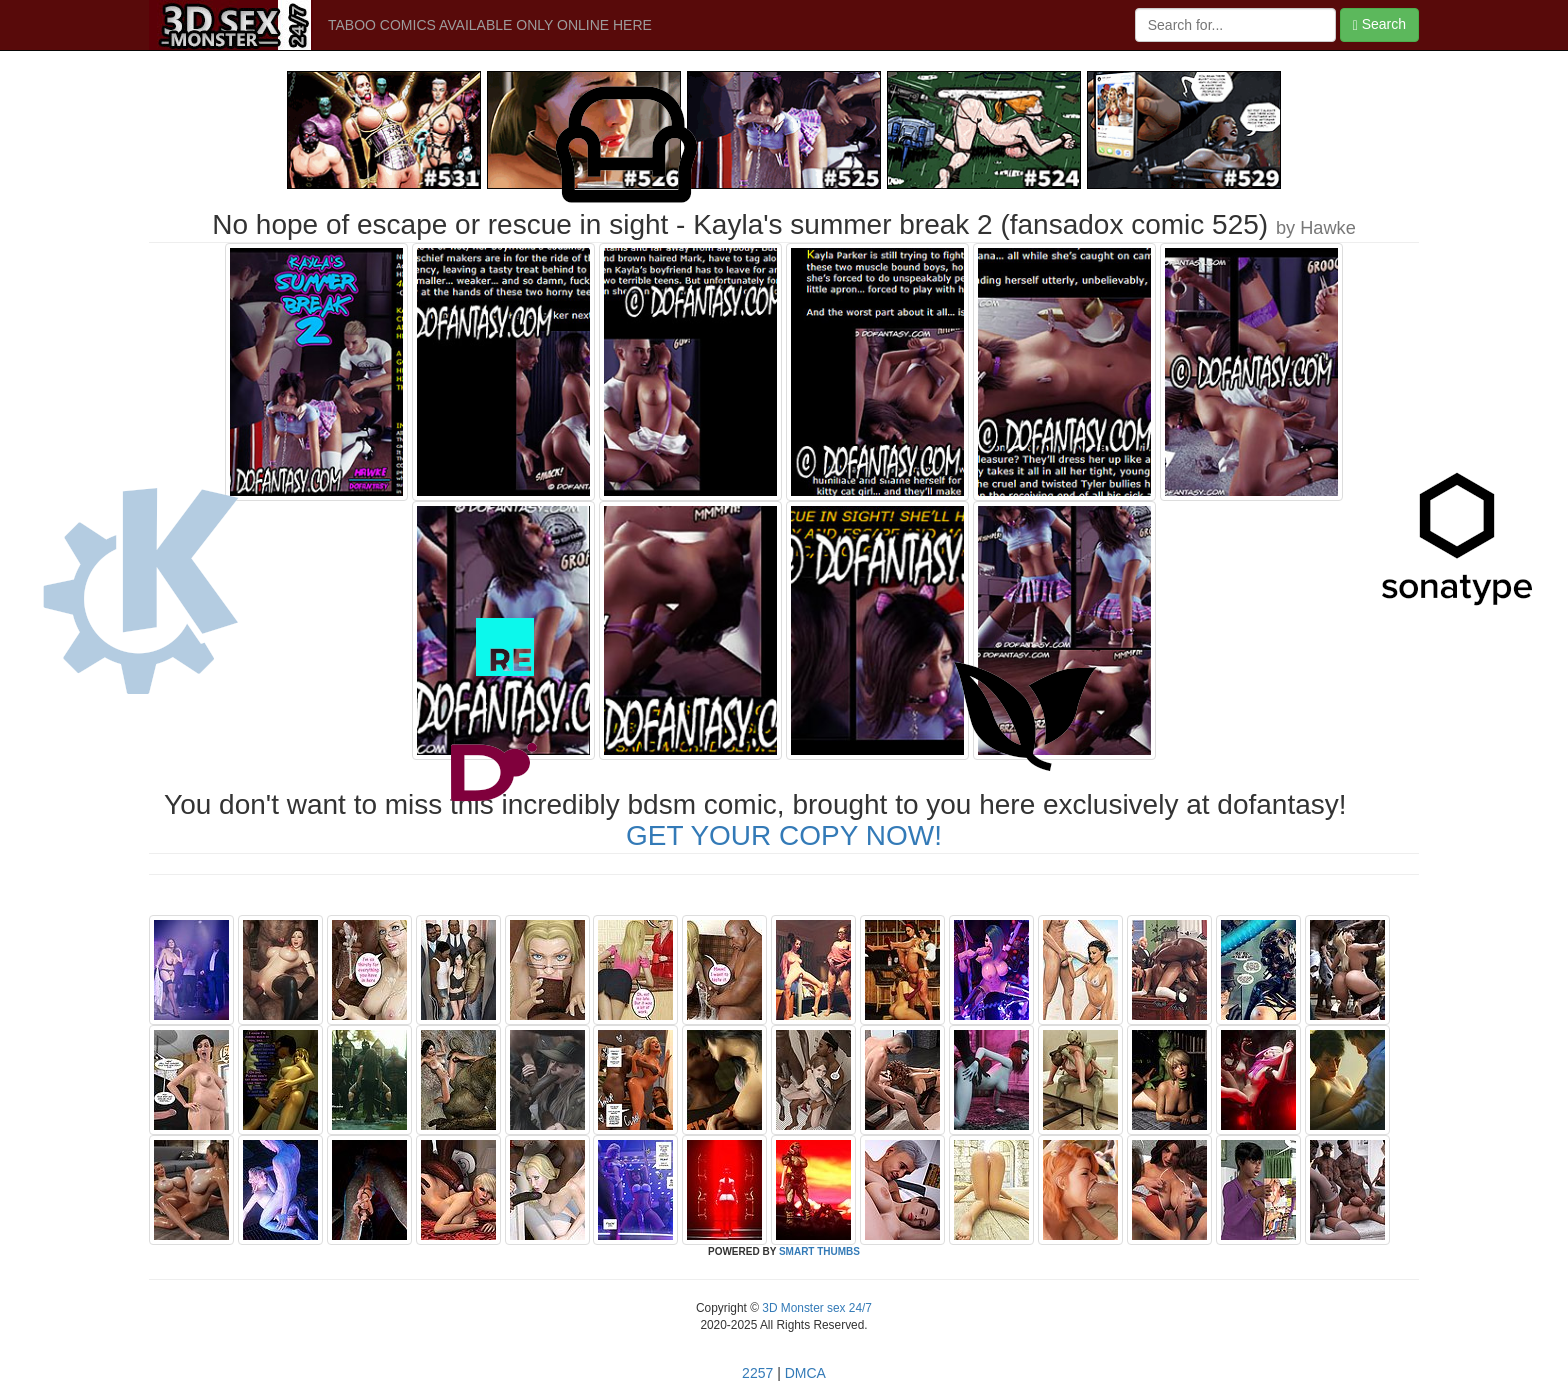 This screenshot has width=1568, height=1384. Describe the element at coordinates (494, 772) in the screenshot. I see `D programming language logo` at that location.